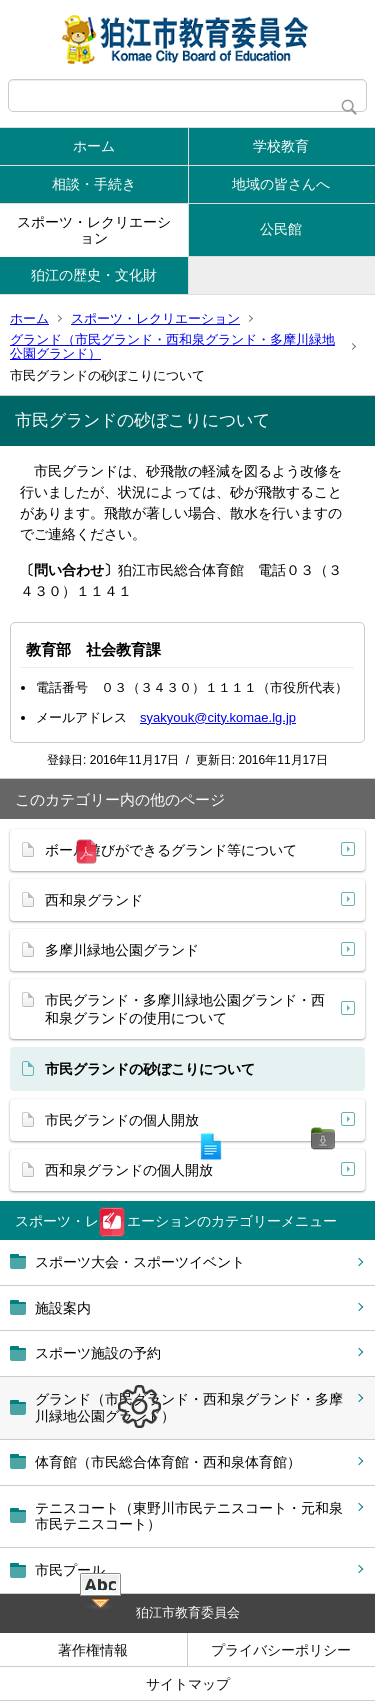 The width and height of the screenshot is (375, 1701). I want to click on access your downloads folder, so click(323, 1138).